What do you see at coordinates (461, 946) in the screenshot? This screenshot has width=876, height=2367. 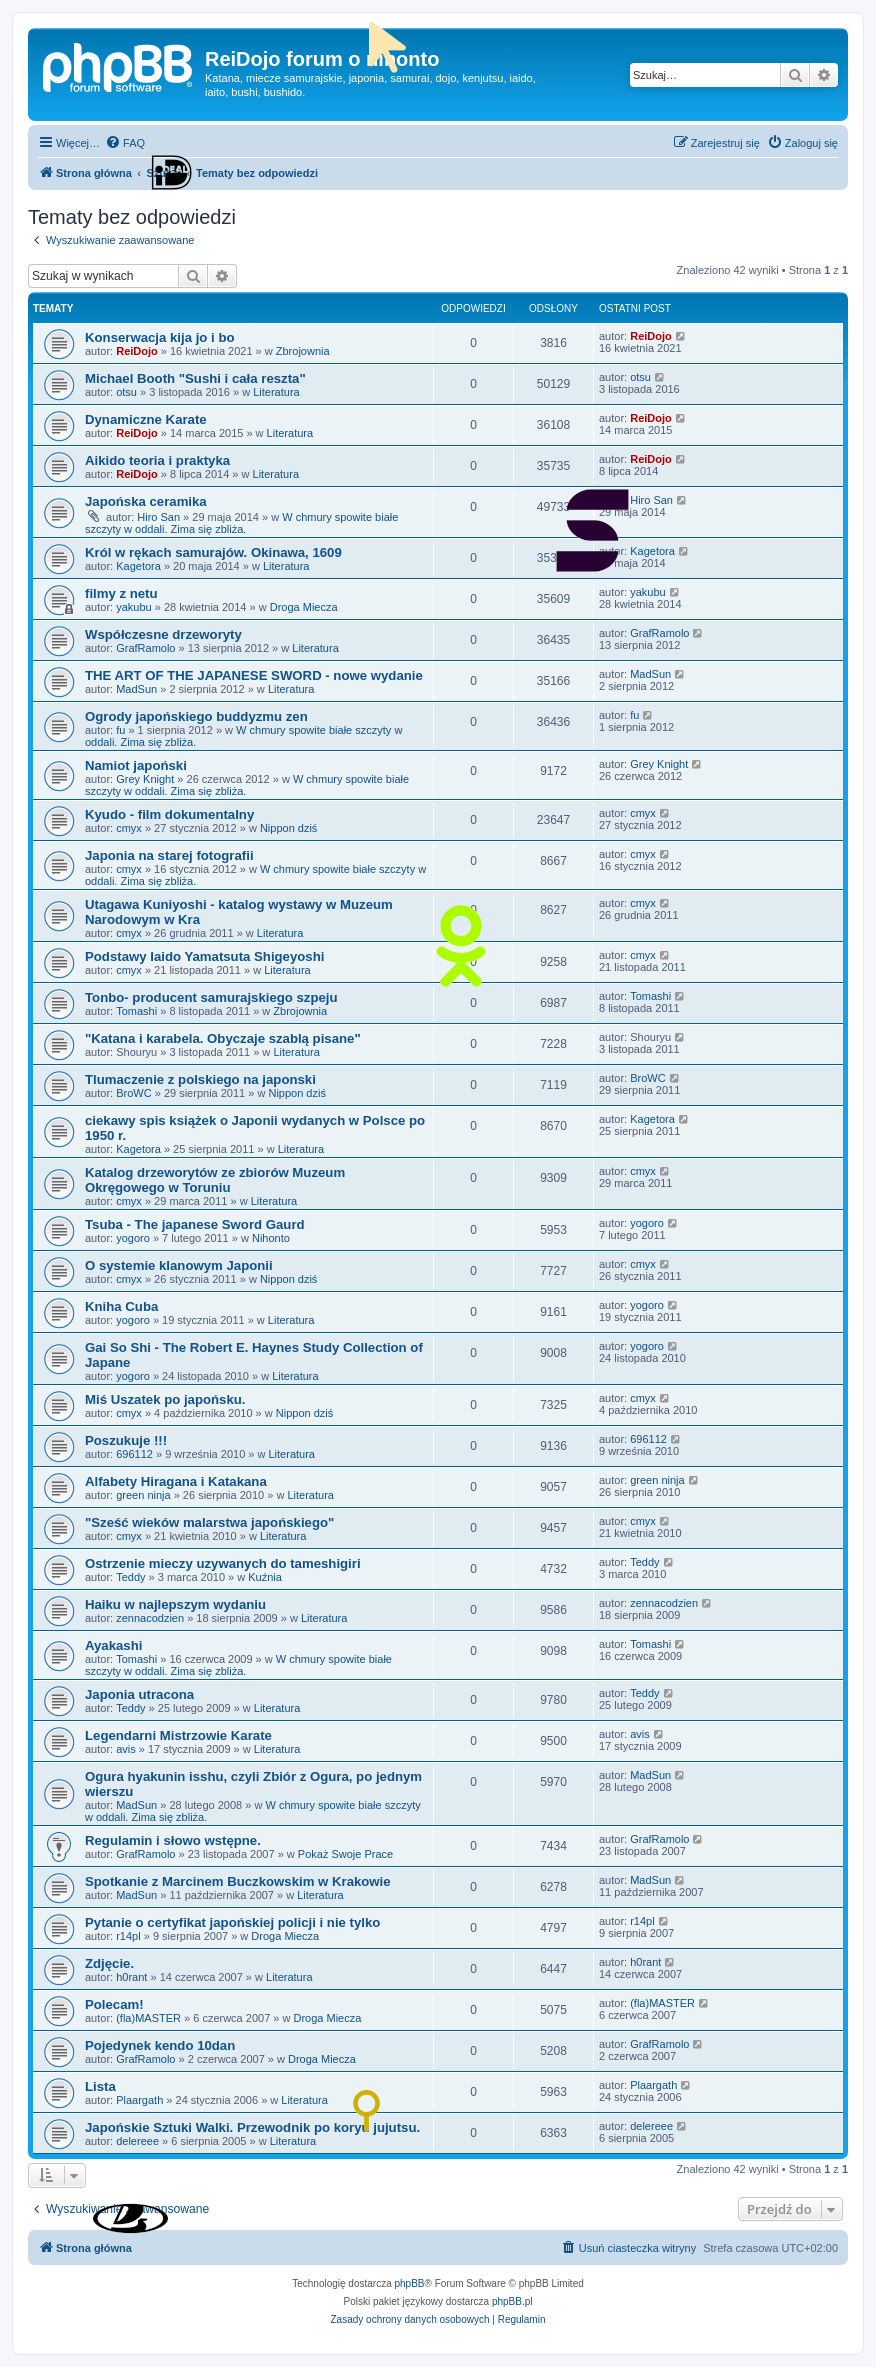 I see `open odnoklassniki social network` at bounding box center [461, 946].